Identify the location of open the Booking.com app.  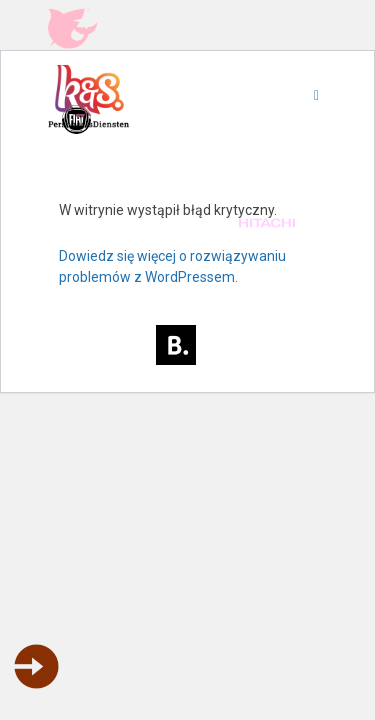
(176, 345).